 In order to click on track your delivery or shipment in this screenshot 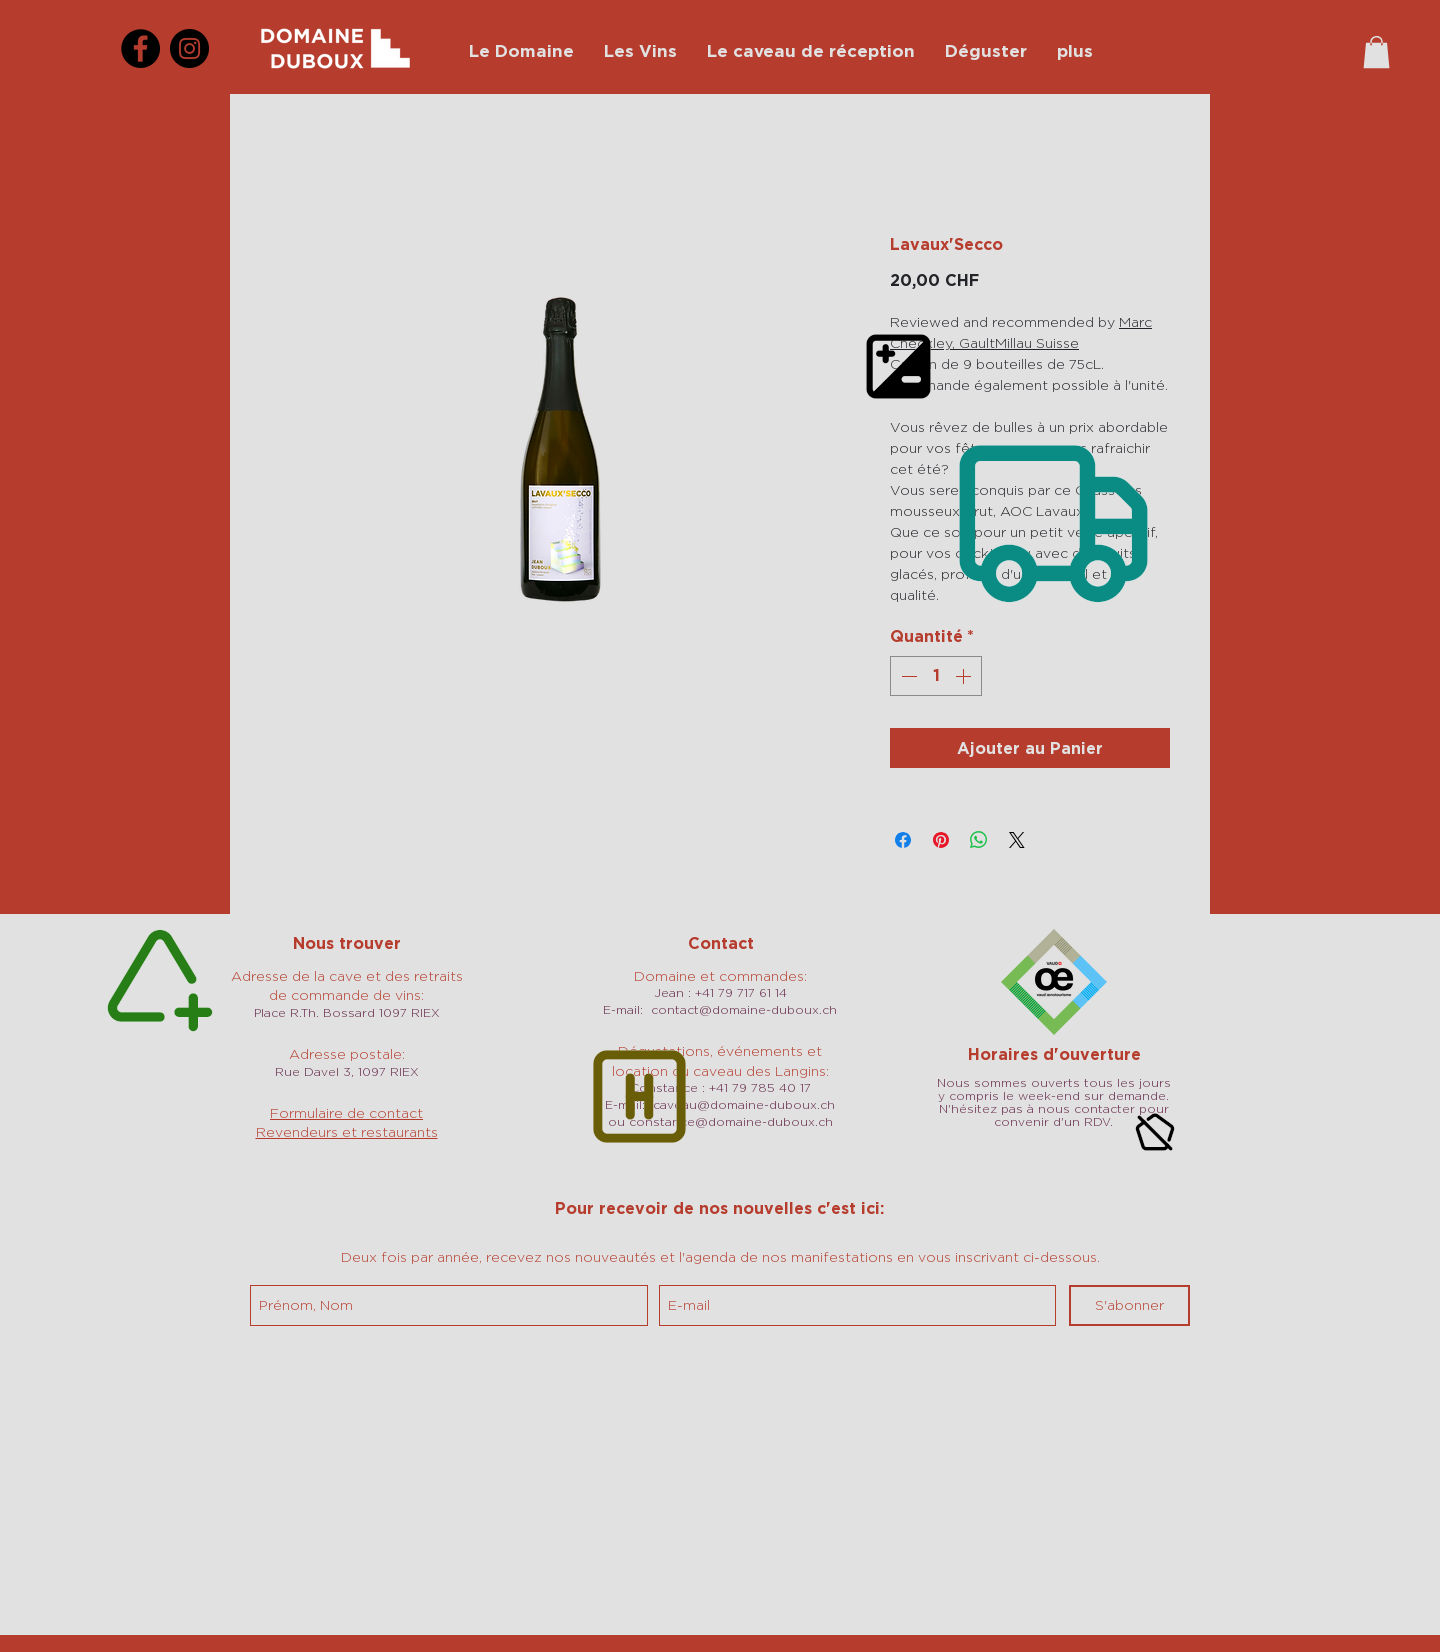, I will do `click(1053, 518)`.